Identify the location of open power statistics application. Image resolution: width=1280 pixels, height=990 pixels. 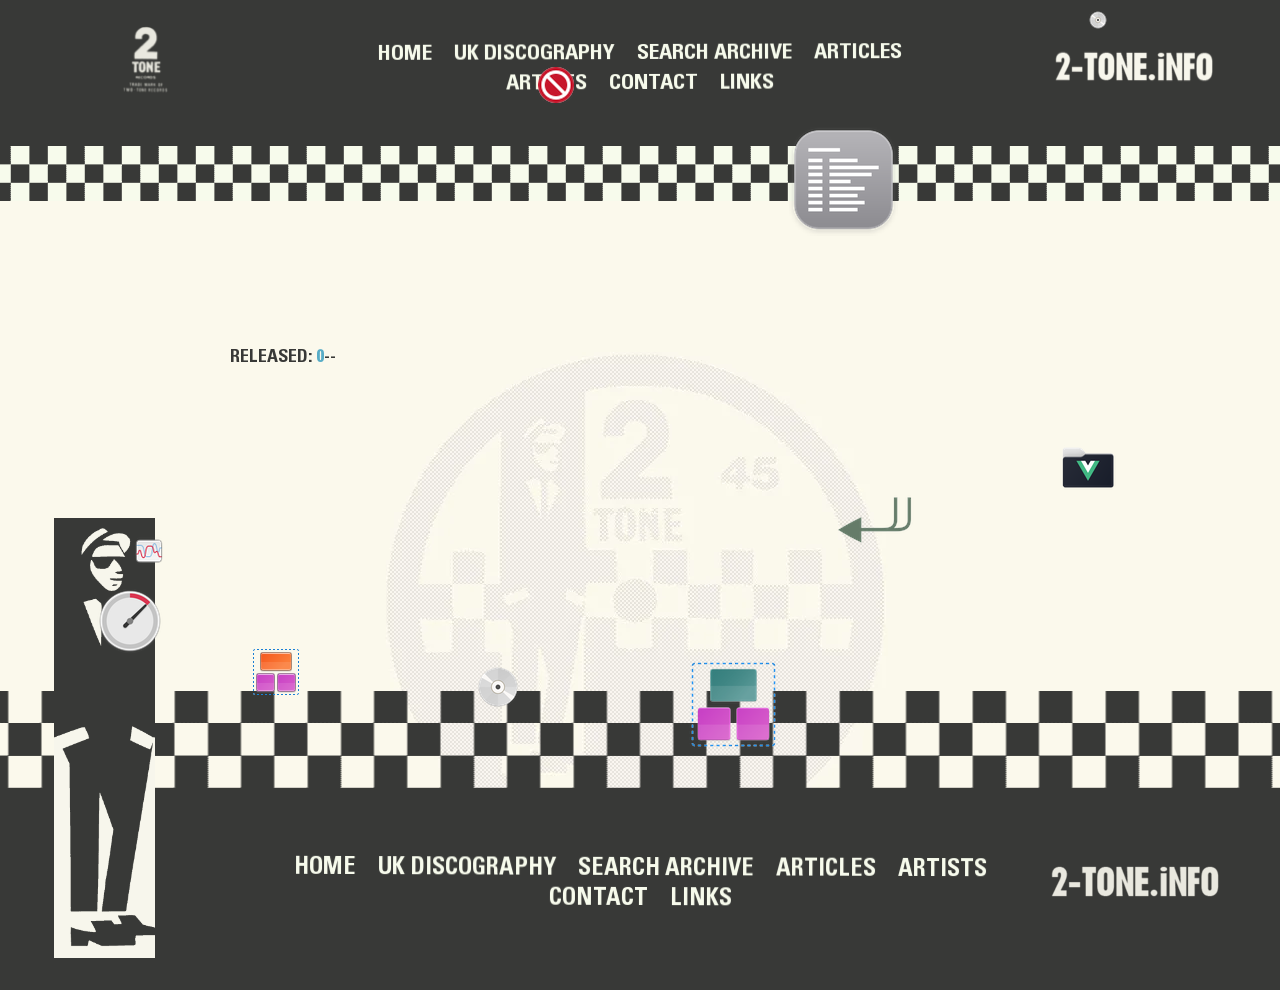
(149, 551).